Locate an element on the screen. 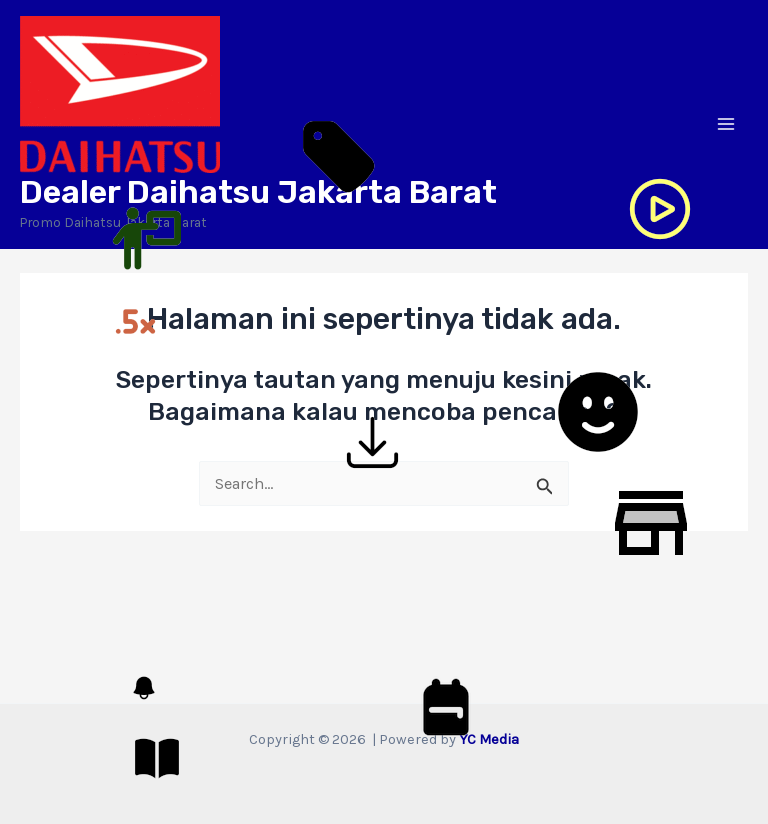 Image resolution: width=768 pixels, height=824 pixels. open reading mode or e-reader is located at coordinates (157, 759).